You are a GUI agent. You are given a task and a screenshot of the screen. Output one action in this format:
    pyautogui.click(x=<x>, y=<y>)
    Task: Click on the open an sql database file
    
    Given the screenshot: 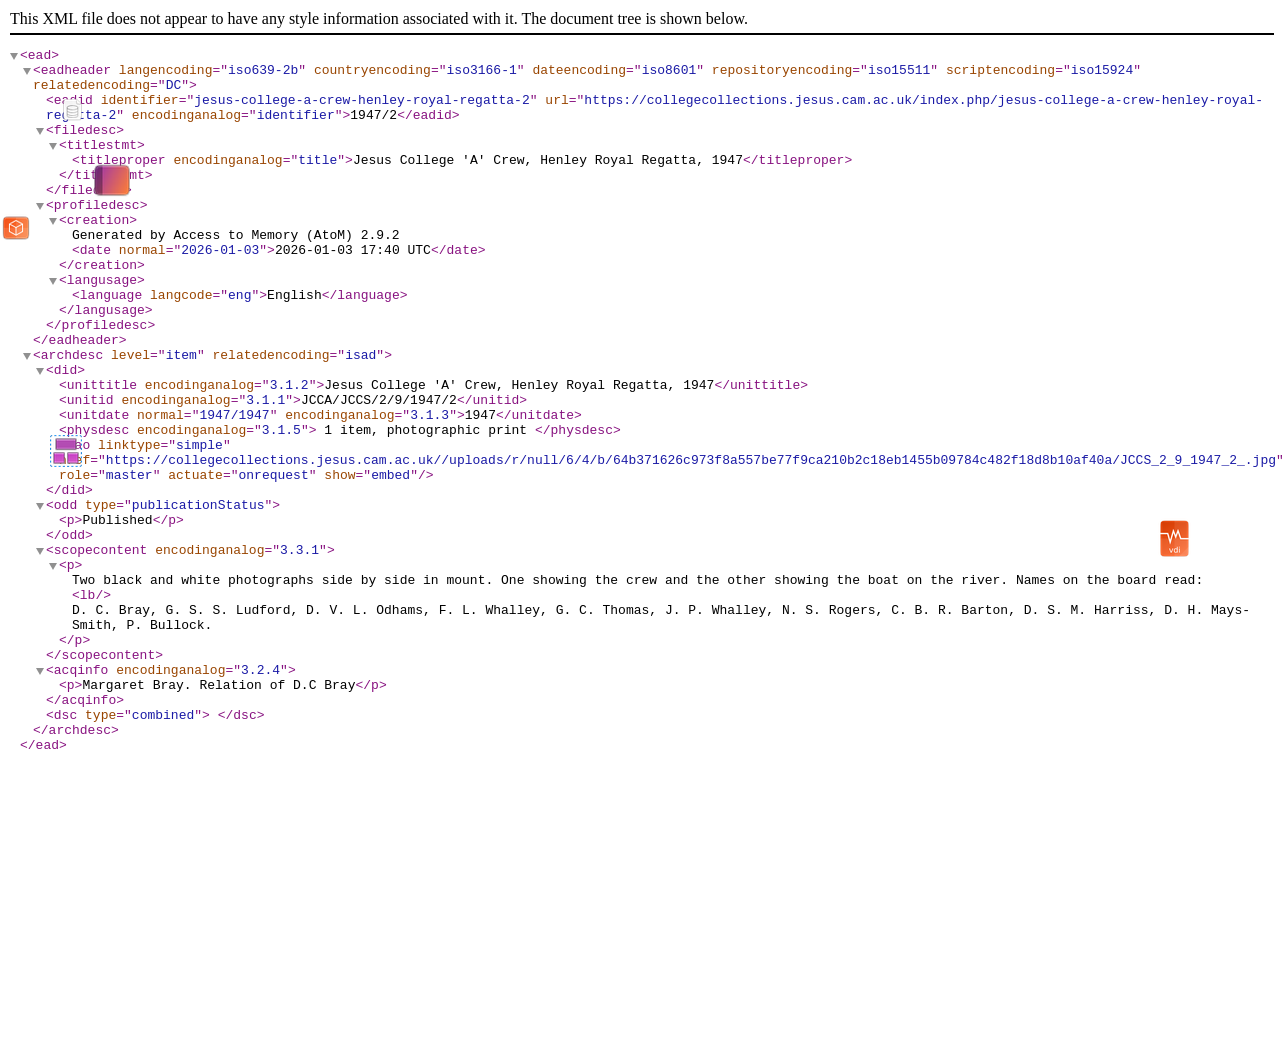 What is the action you would take?
    pyautogui.click(x=72, y=109)
    